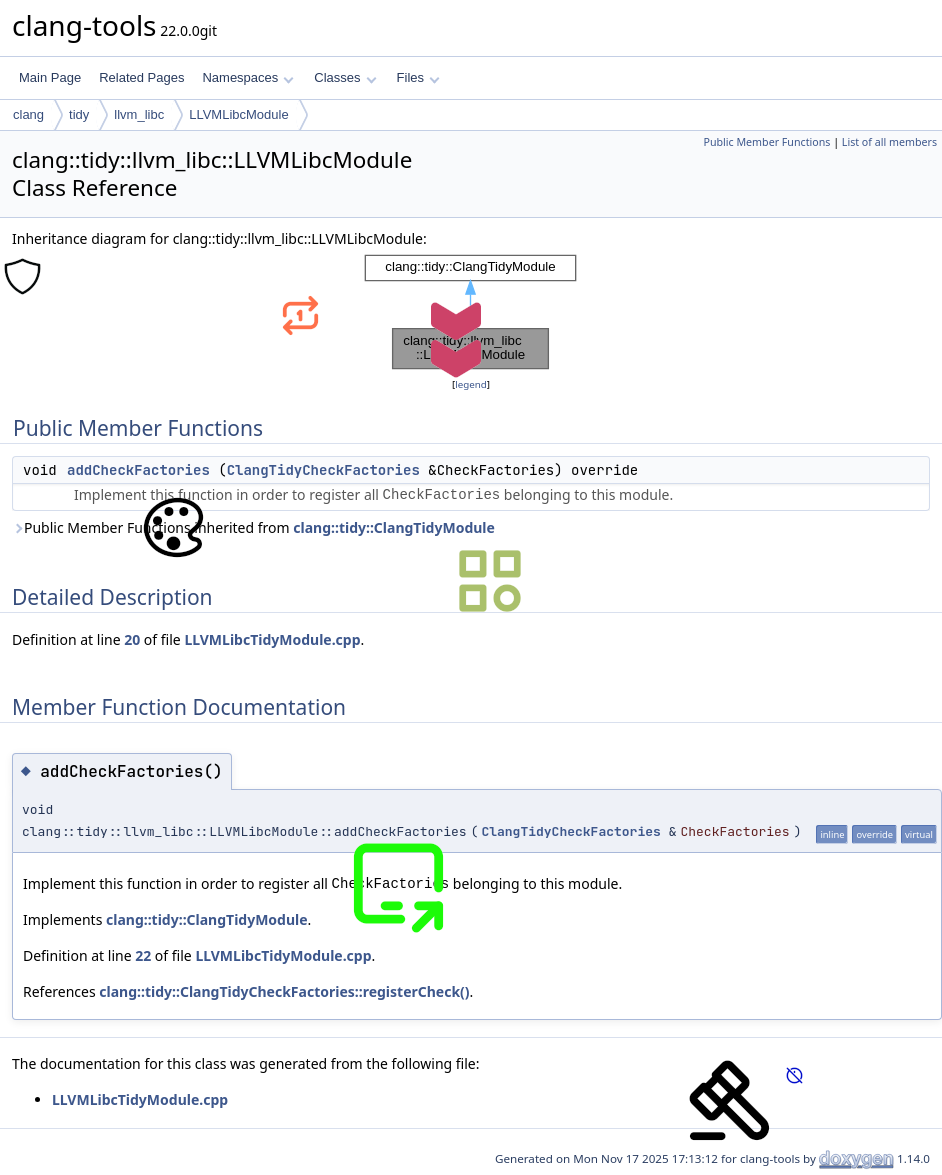 The height and width of the screenshot is (1175, 942). Describe the element at coordinates (173, 527) in the screenshot. I see `customize color or theme settings` at that location.